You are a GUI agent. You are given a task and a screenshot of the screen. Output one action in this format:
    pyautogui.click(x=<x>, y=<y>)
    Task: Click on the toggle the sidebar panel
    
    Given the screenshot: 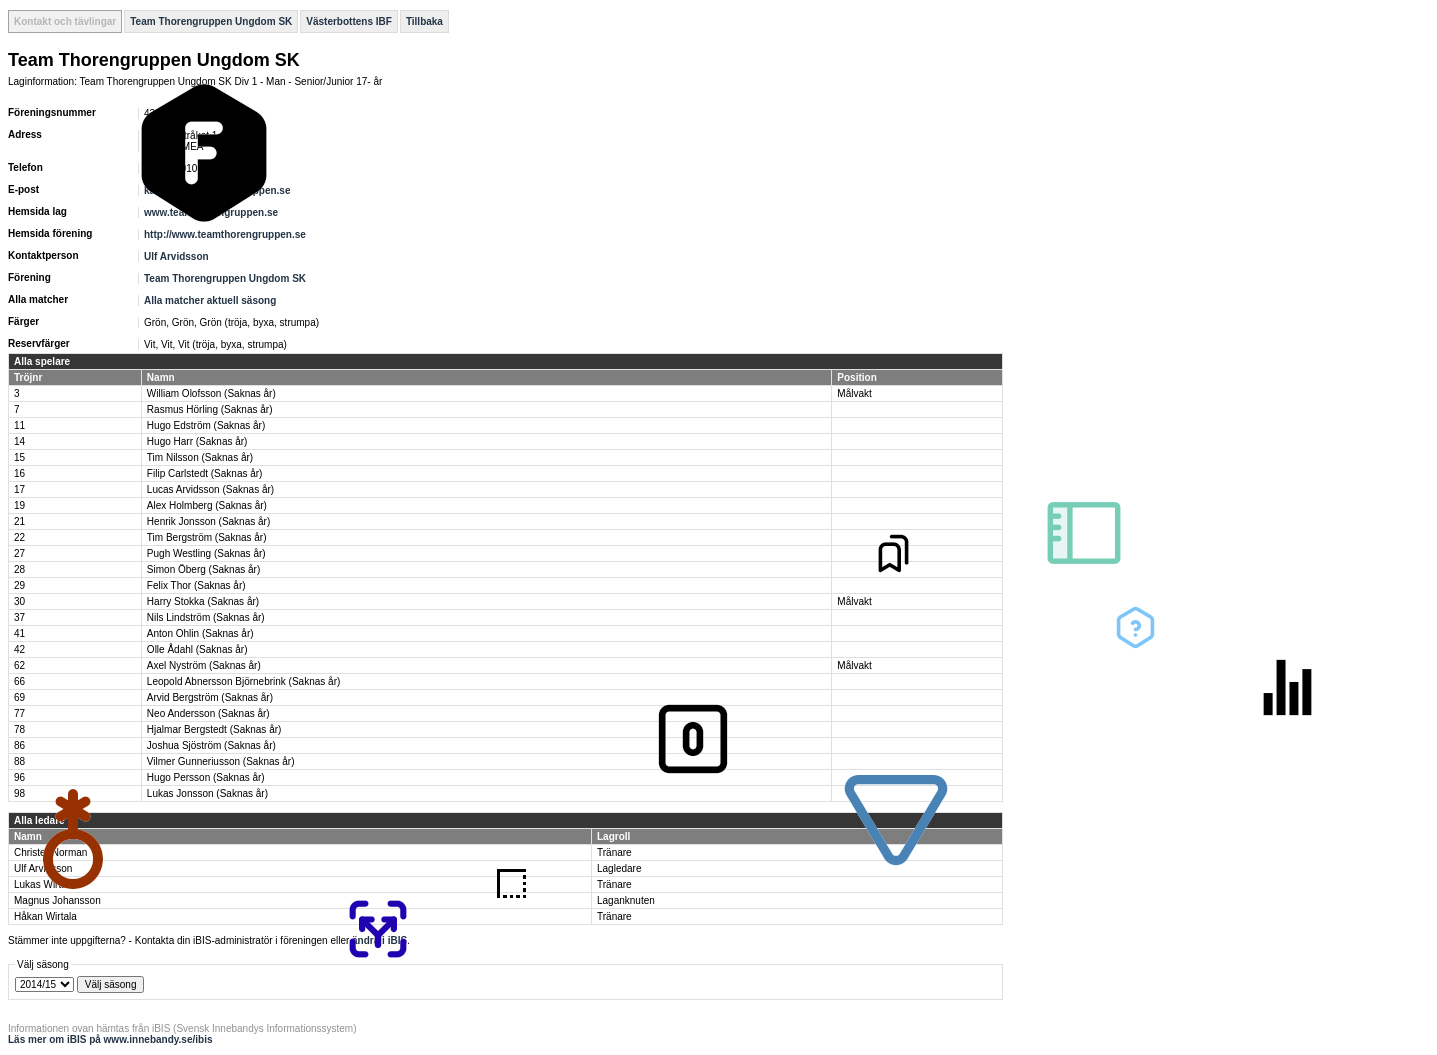 What is the action you would take?
    pyautogui.click(x=1084, y=533)
    